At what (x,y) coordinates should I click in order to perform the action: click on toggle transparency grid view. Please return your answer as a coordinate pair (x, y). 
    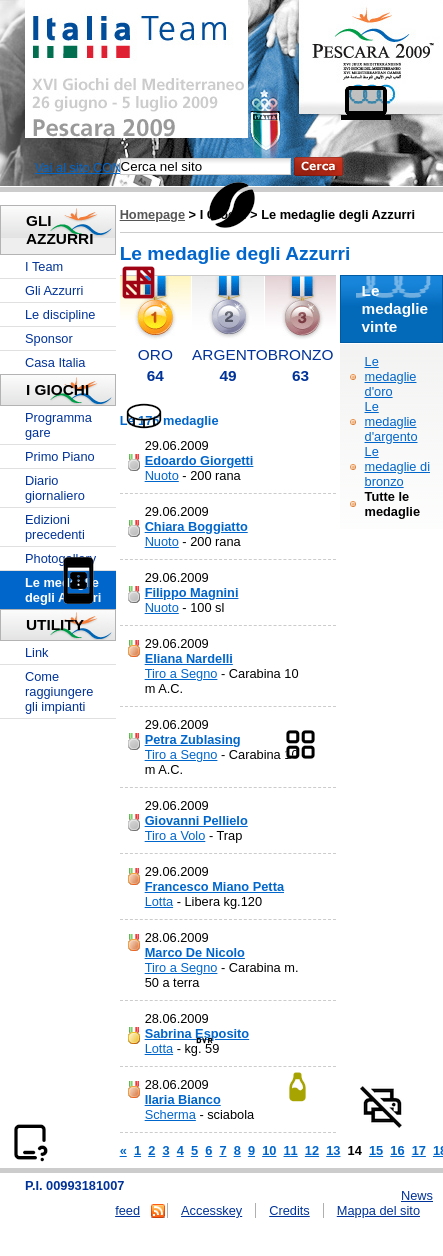
    Looking at the image, I should click on (138, 282).